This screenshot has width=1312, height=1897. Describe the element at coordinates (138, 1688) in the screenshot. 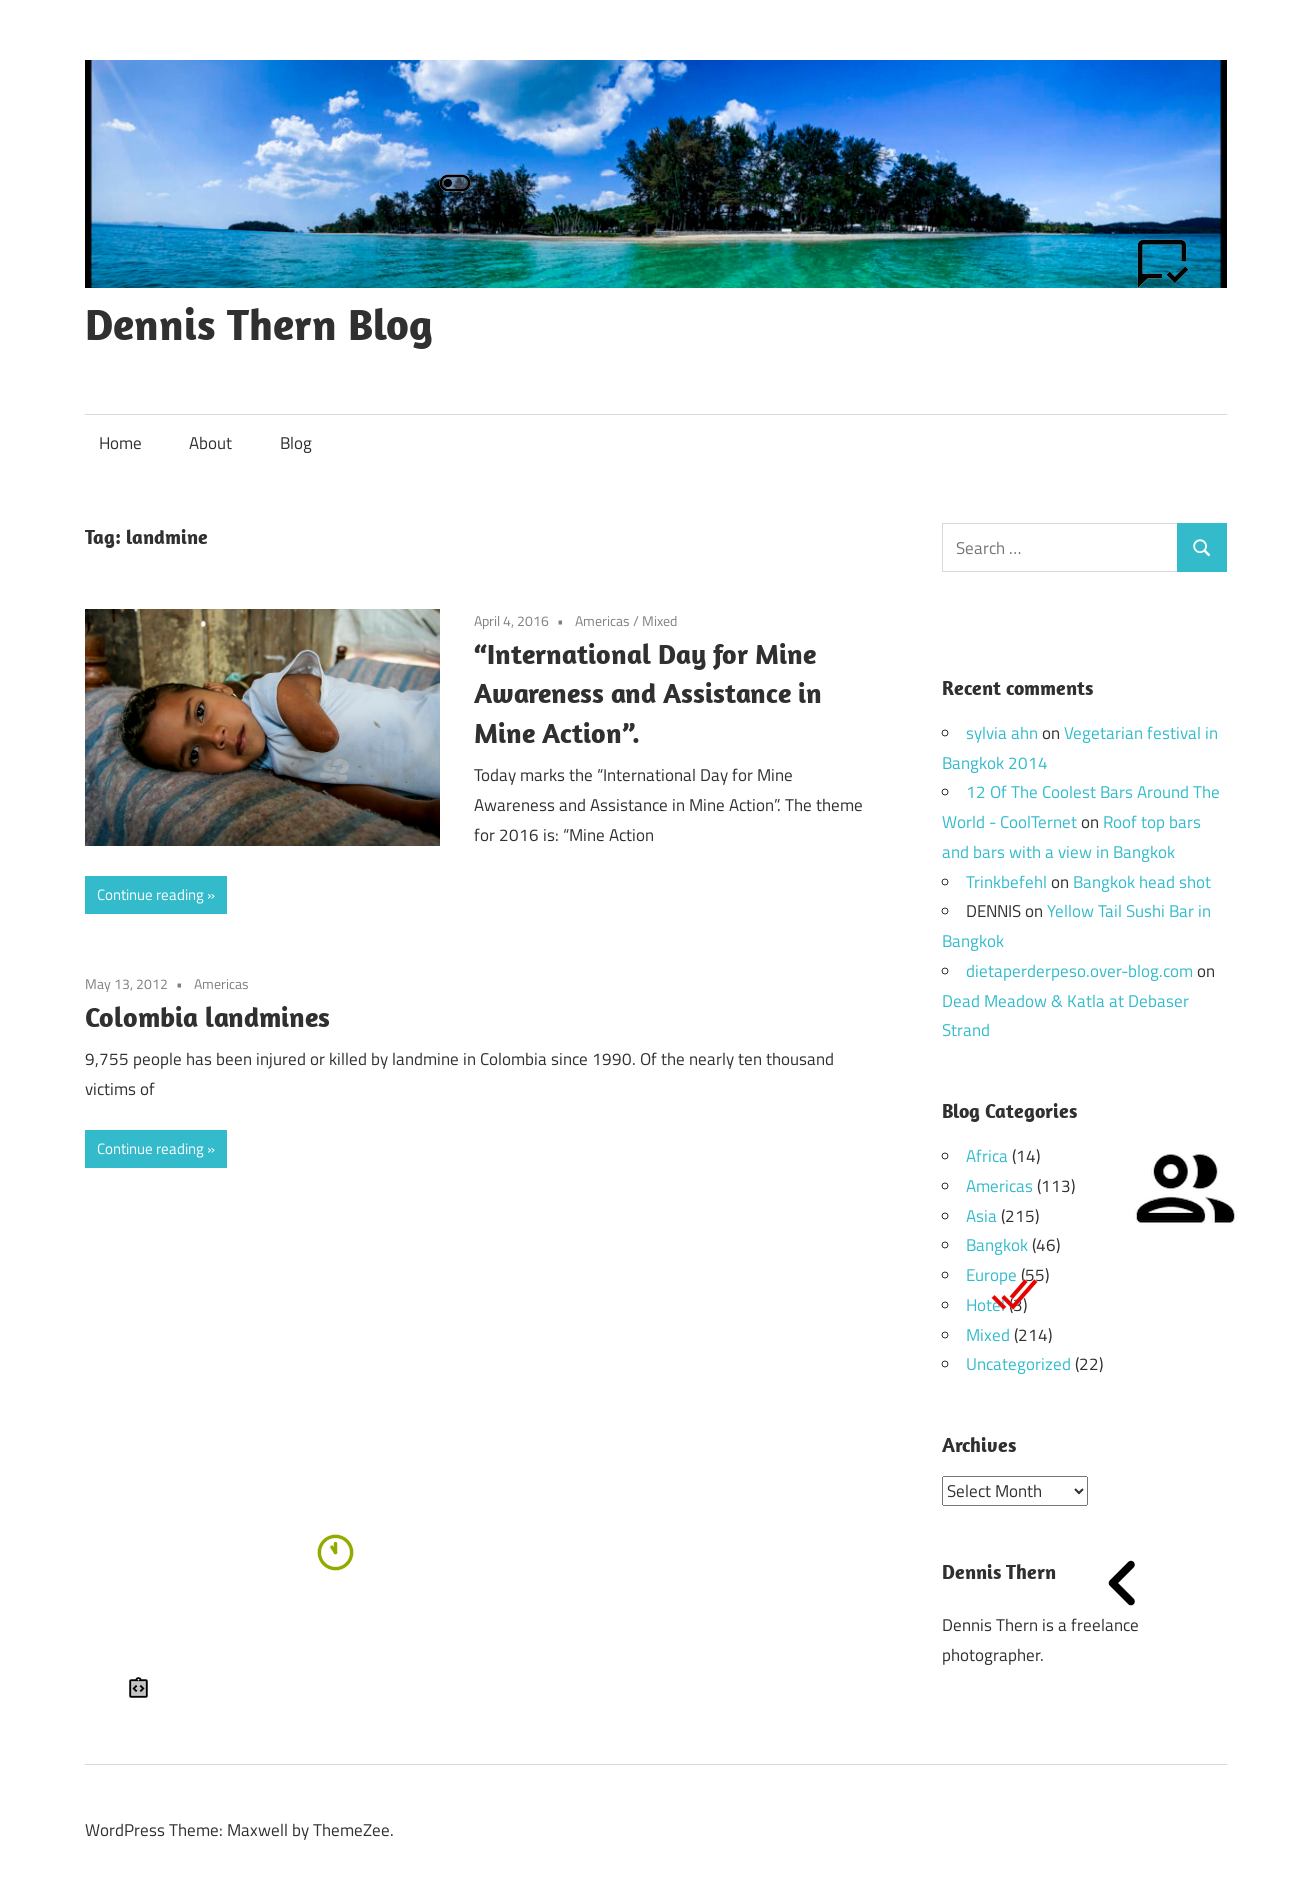

I see `view integration instructions or code snippets` at that location.